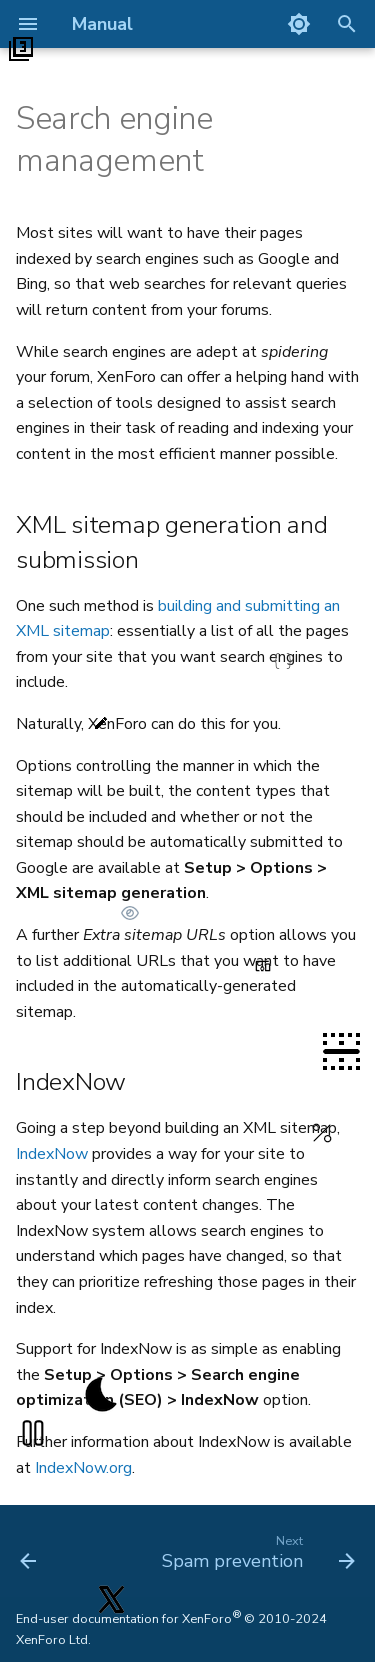 Image resolution: width=375 pixels, height=1662 pixels. I want to click on view or apply a discount, so click(322, 1133).